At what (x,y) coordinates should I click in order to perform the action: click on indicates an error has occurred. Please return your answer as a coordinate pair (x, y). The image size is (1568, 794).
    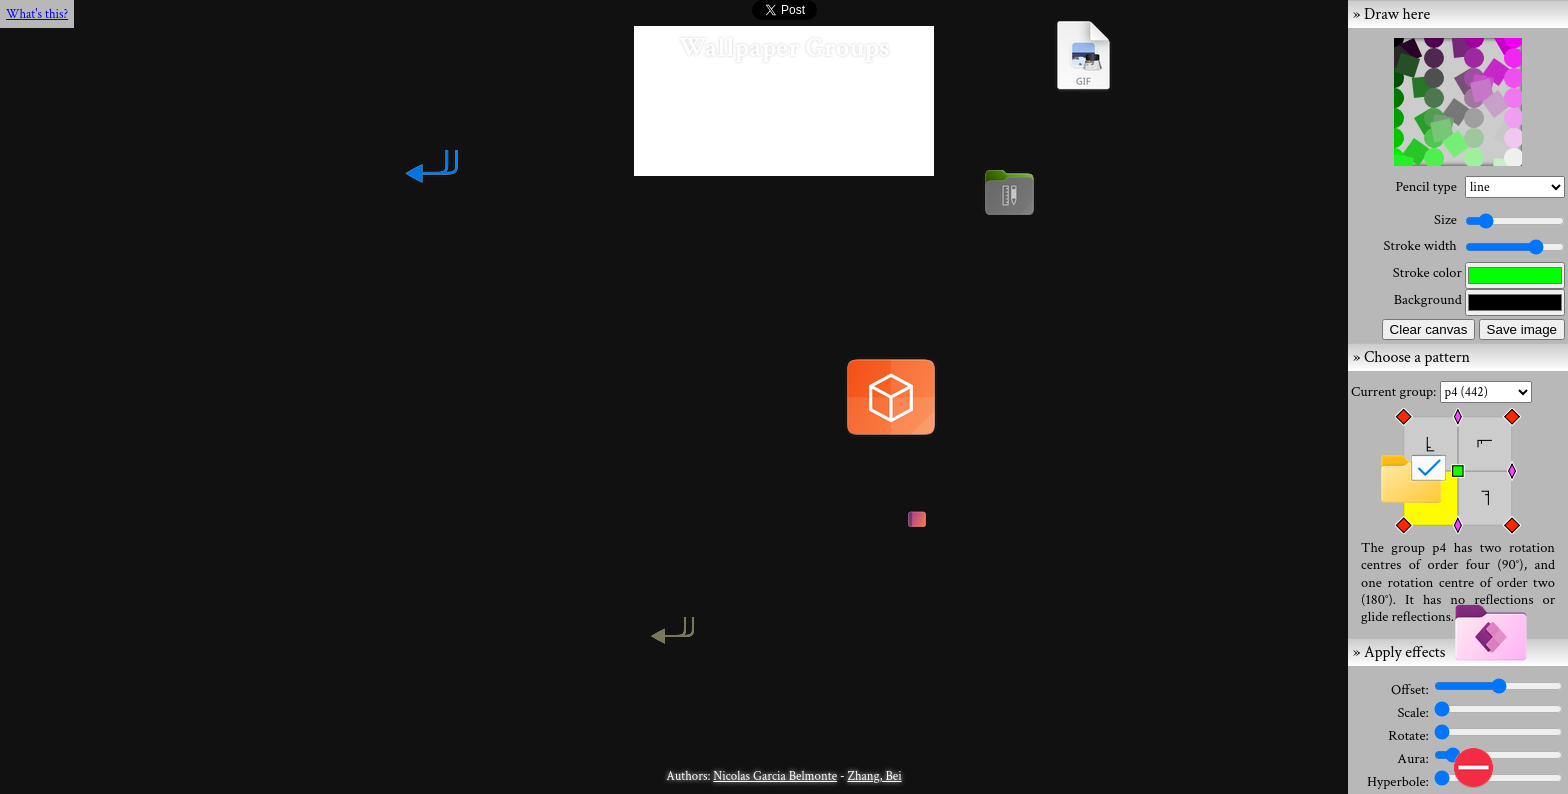
    Looking at the image, I should click on (1473, 767).